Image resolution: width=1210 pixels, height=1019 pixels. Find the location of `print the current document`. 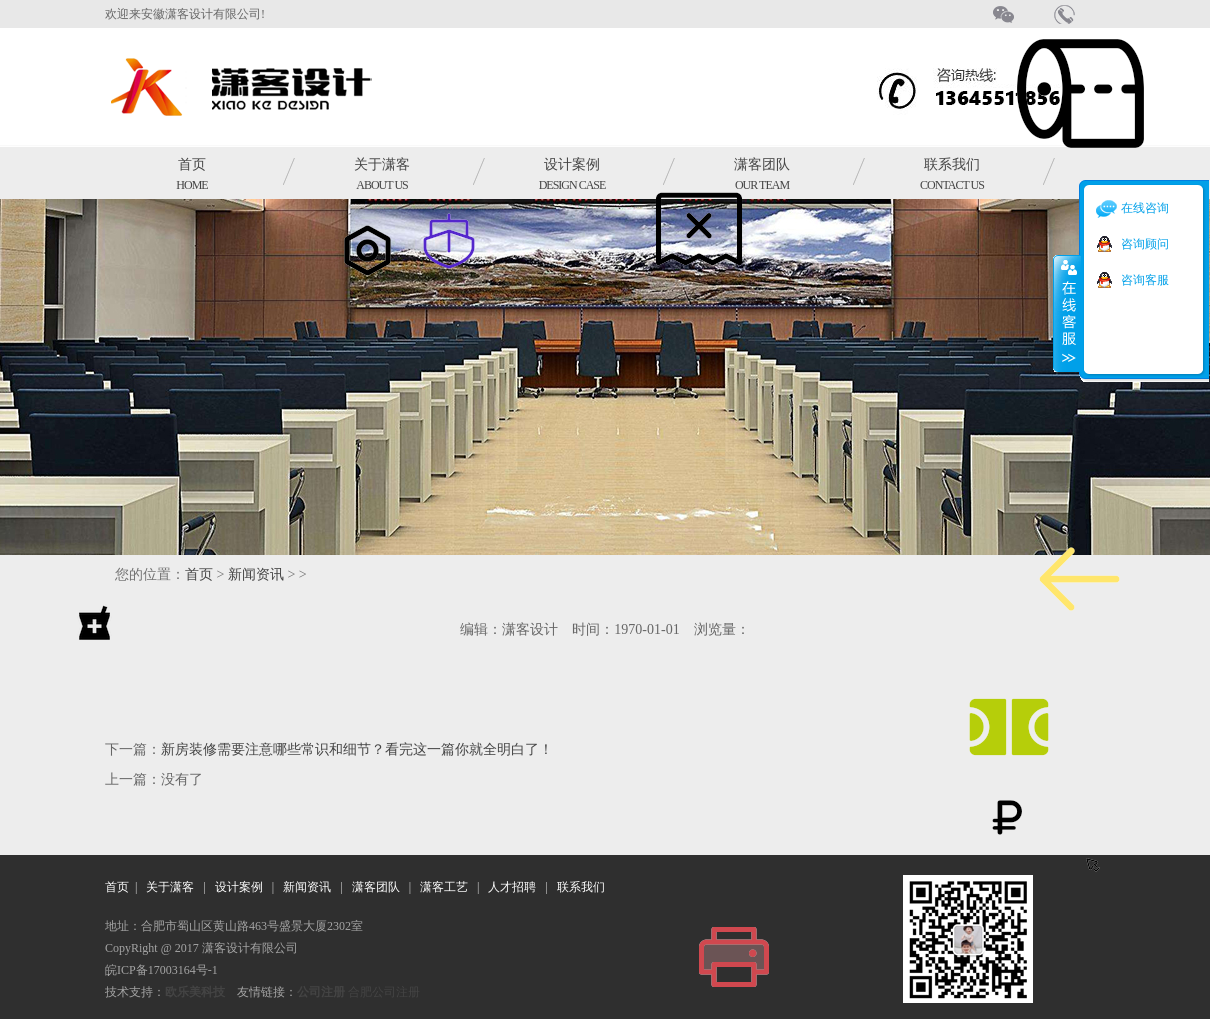

print the current document is located at coordinates (734, 957).